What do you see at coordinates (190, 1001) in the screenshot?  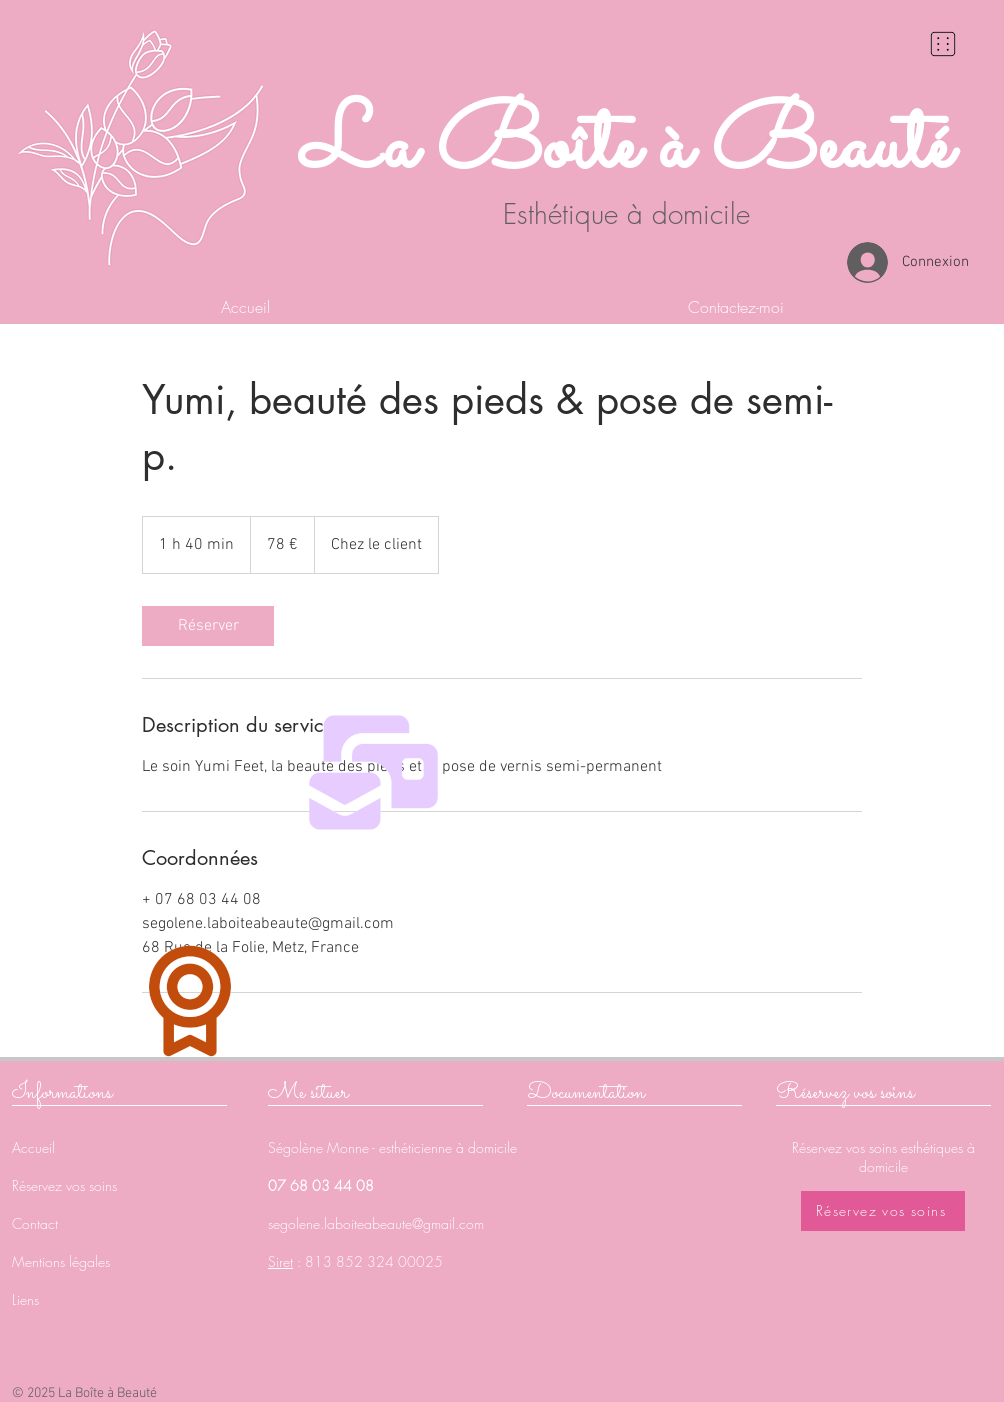 I see `view achievements or awards` at bounding box center [190, 1001].